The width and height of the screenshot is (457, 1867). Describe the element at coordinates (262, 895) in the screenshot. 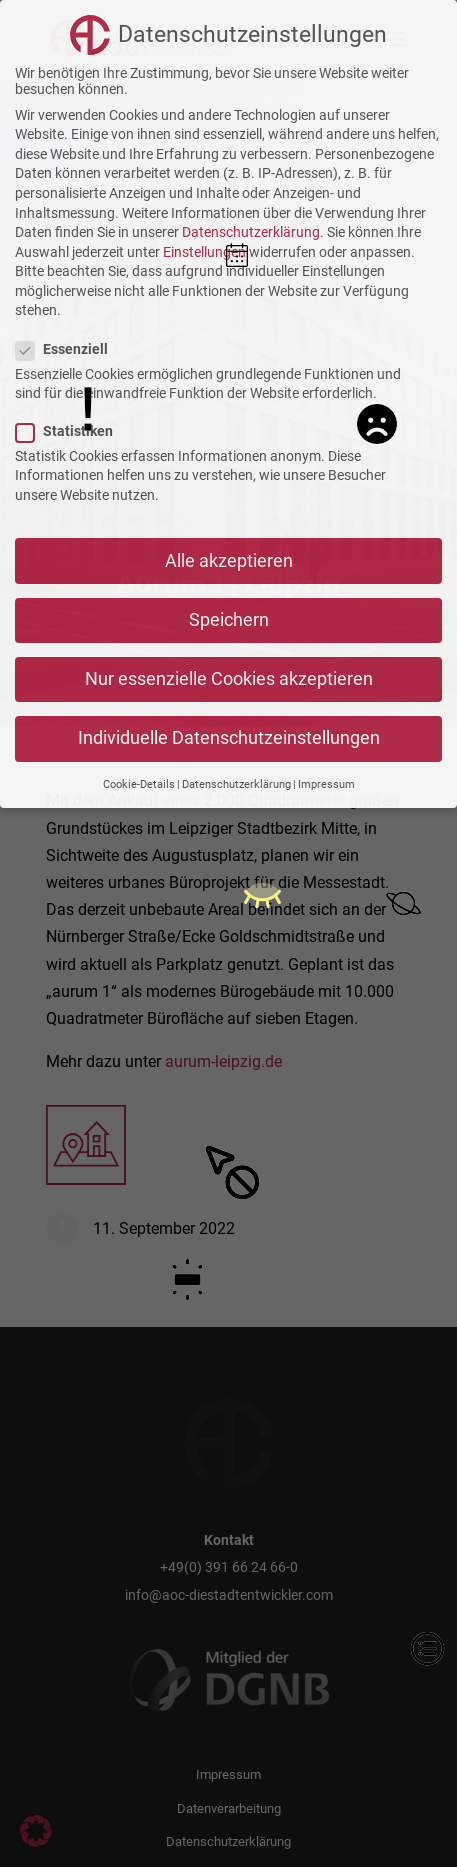

I see `hide password or sensitive content` at that location.